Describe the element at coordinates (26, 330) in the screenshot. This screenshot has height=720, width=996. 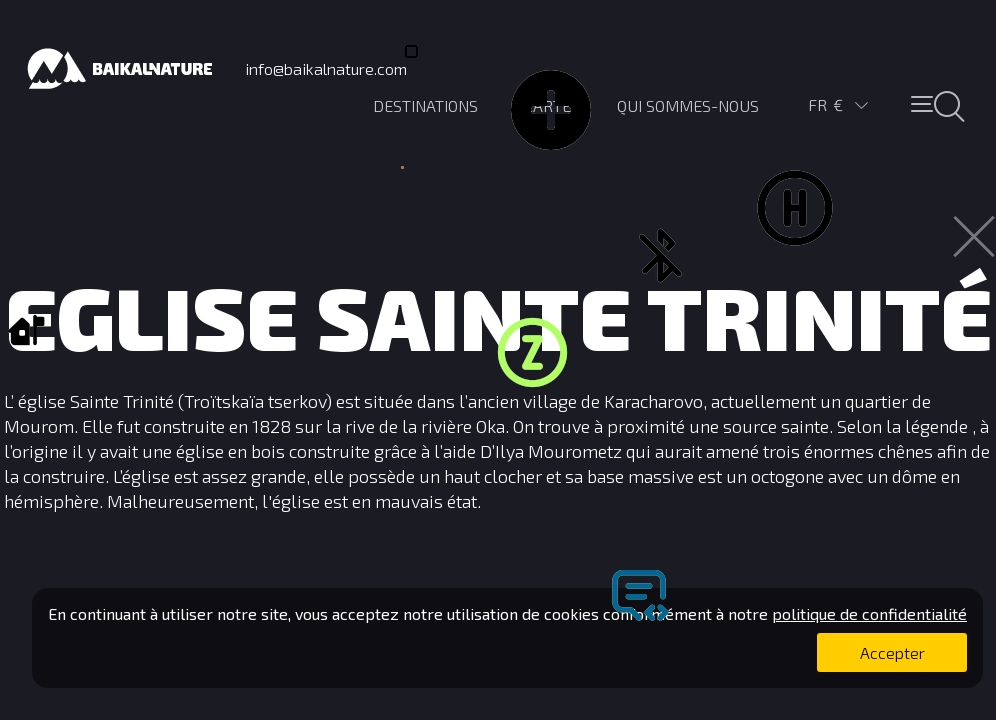
I see `view your home address or primary location` at that location.